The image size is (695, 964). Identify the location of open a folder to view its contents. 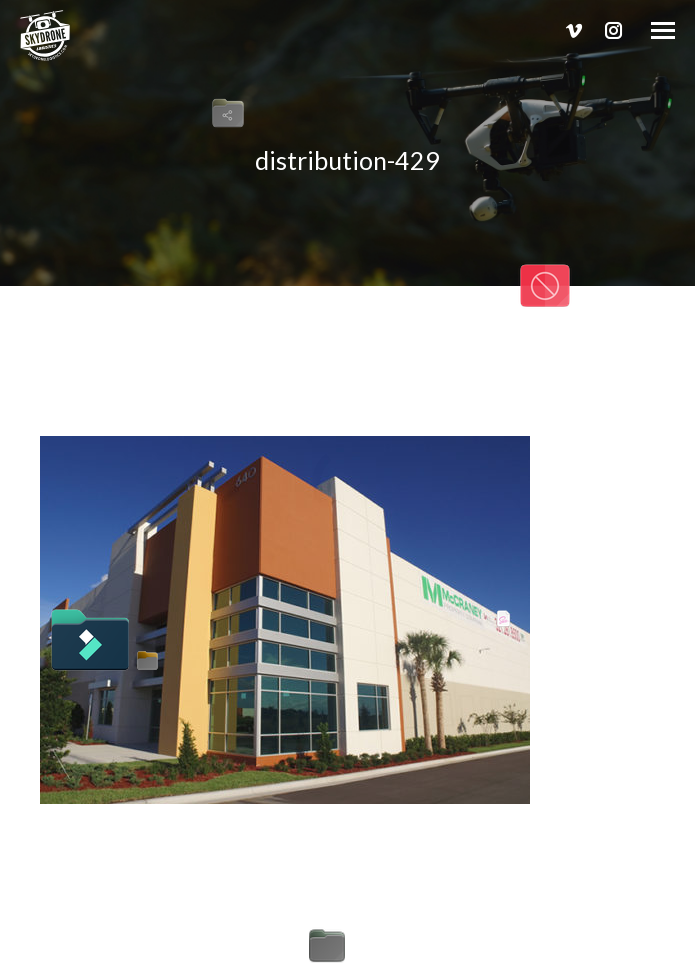
(327, 945).